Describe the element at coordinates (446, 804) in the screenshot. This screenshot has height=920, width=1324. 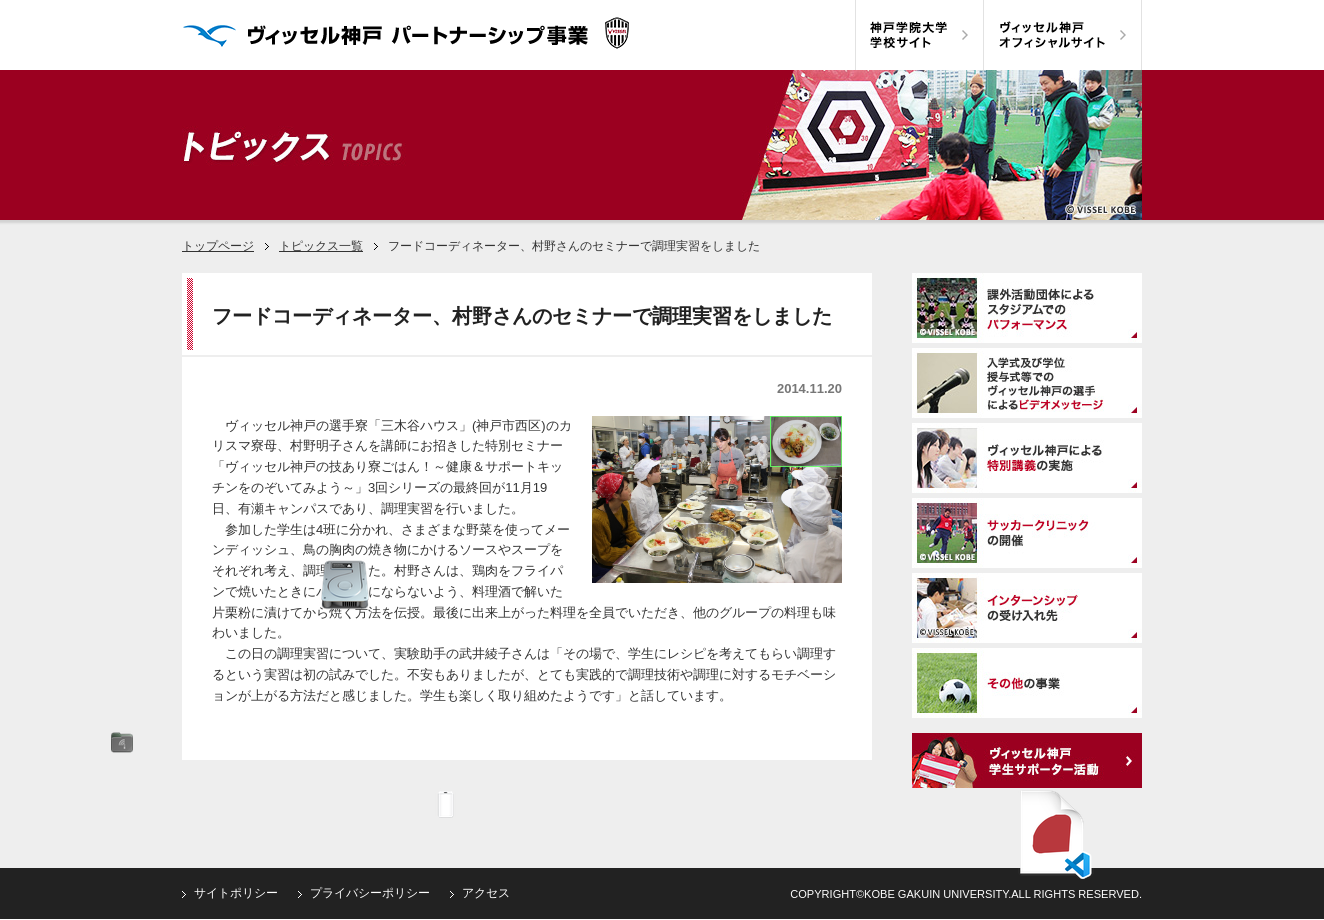
I see `access airport extreme router settings` at that location.